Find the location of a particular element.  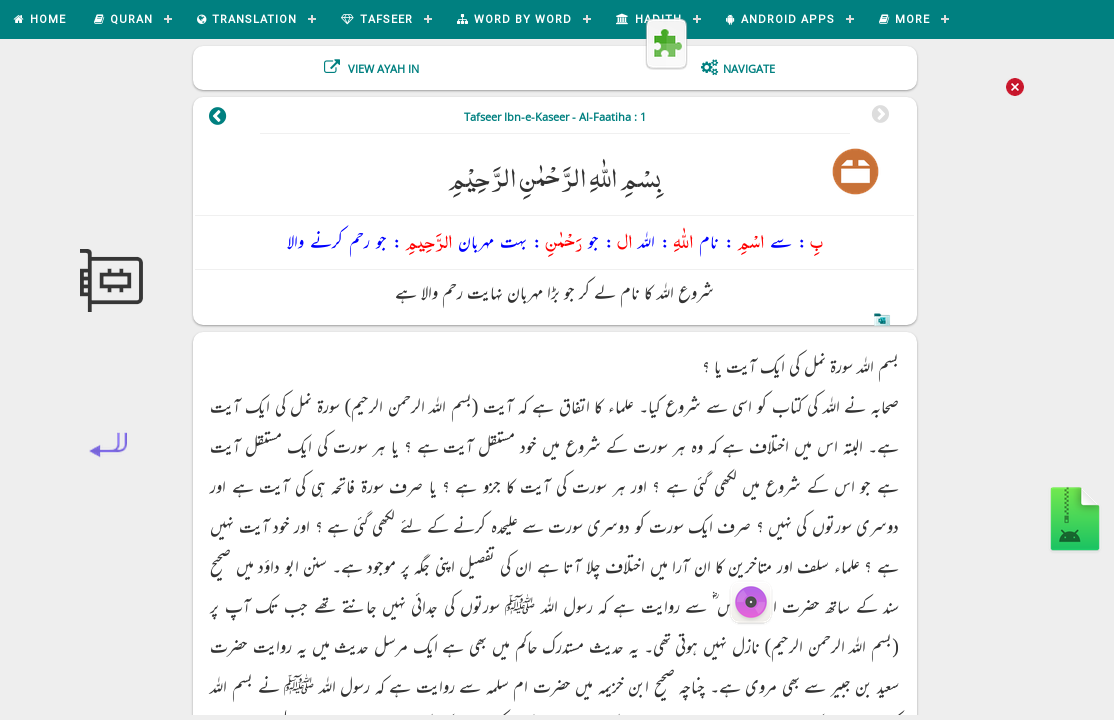

open tauon music box app is located at coordinates (751, 602).